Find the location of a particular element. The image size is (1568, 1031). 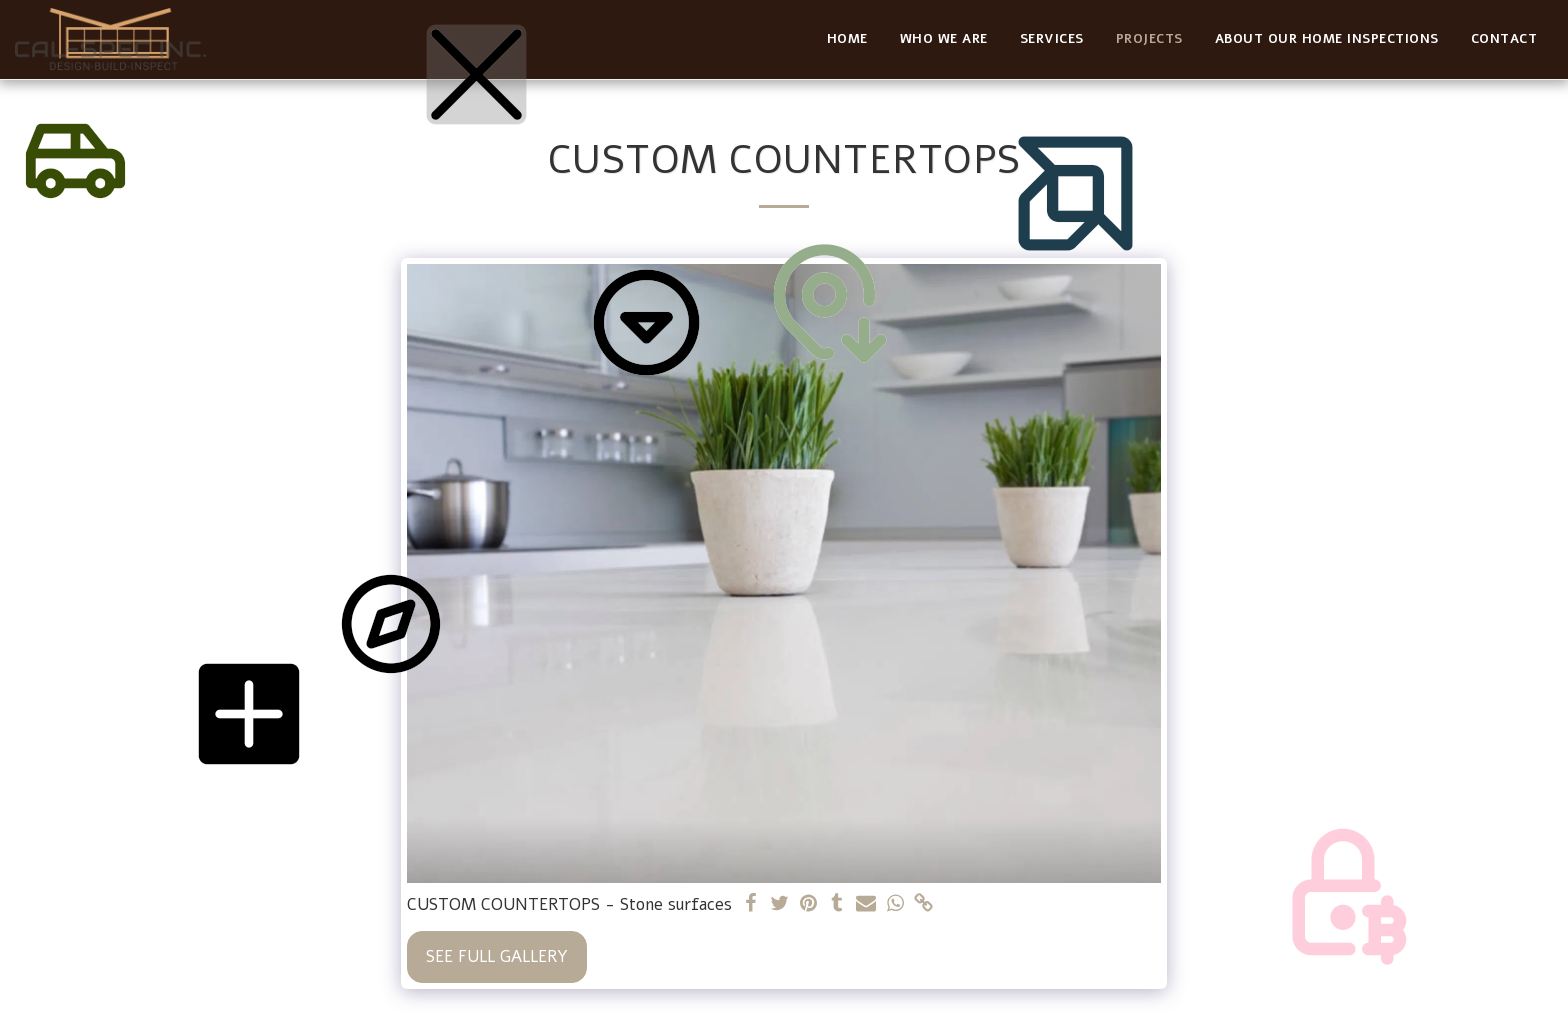

secure bitcoin wallet or storage is located at coordinates (1343, 892).